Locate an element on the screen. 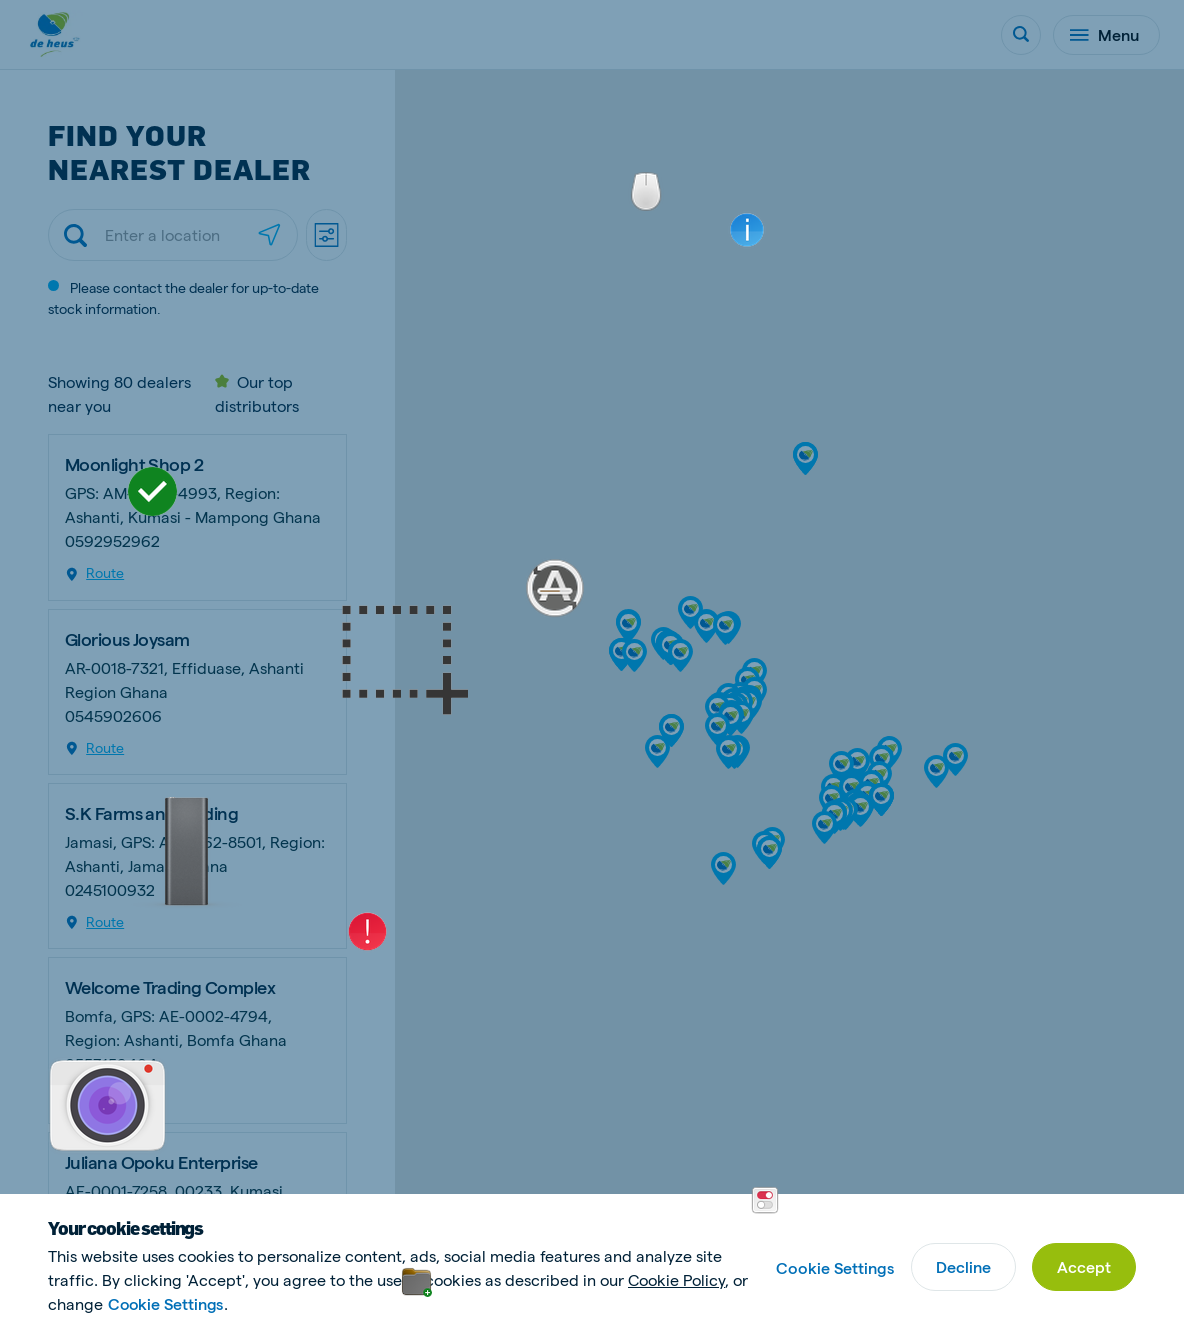 This screenshot has width=1184, height=1340. take a screenshot of a selected area is located at coordinates (401, 656).